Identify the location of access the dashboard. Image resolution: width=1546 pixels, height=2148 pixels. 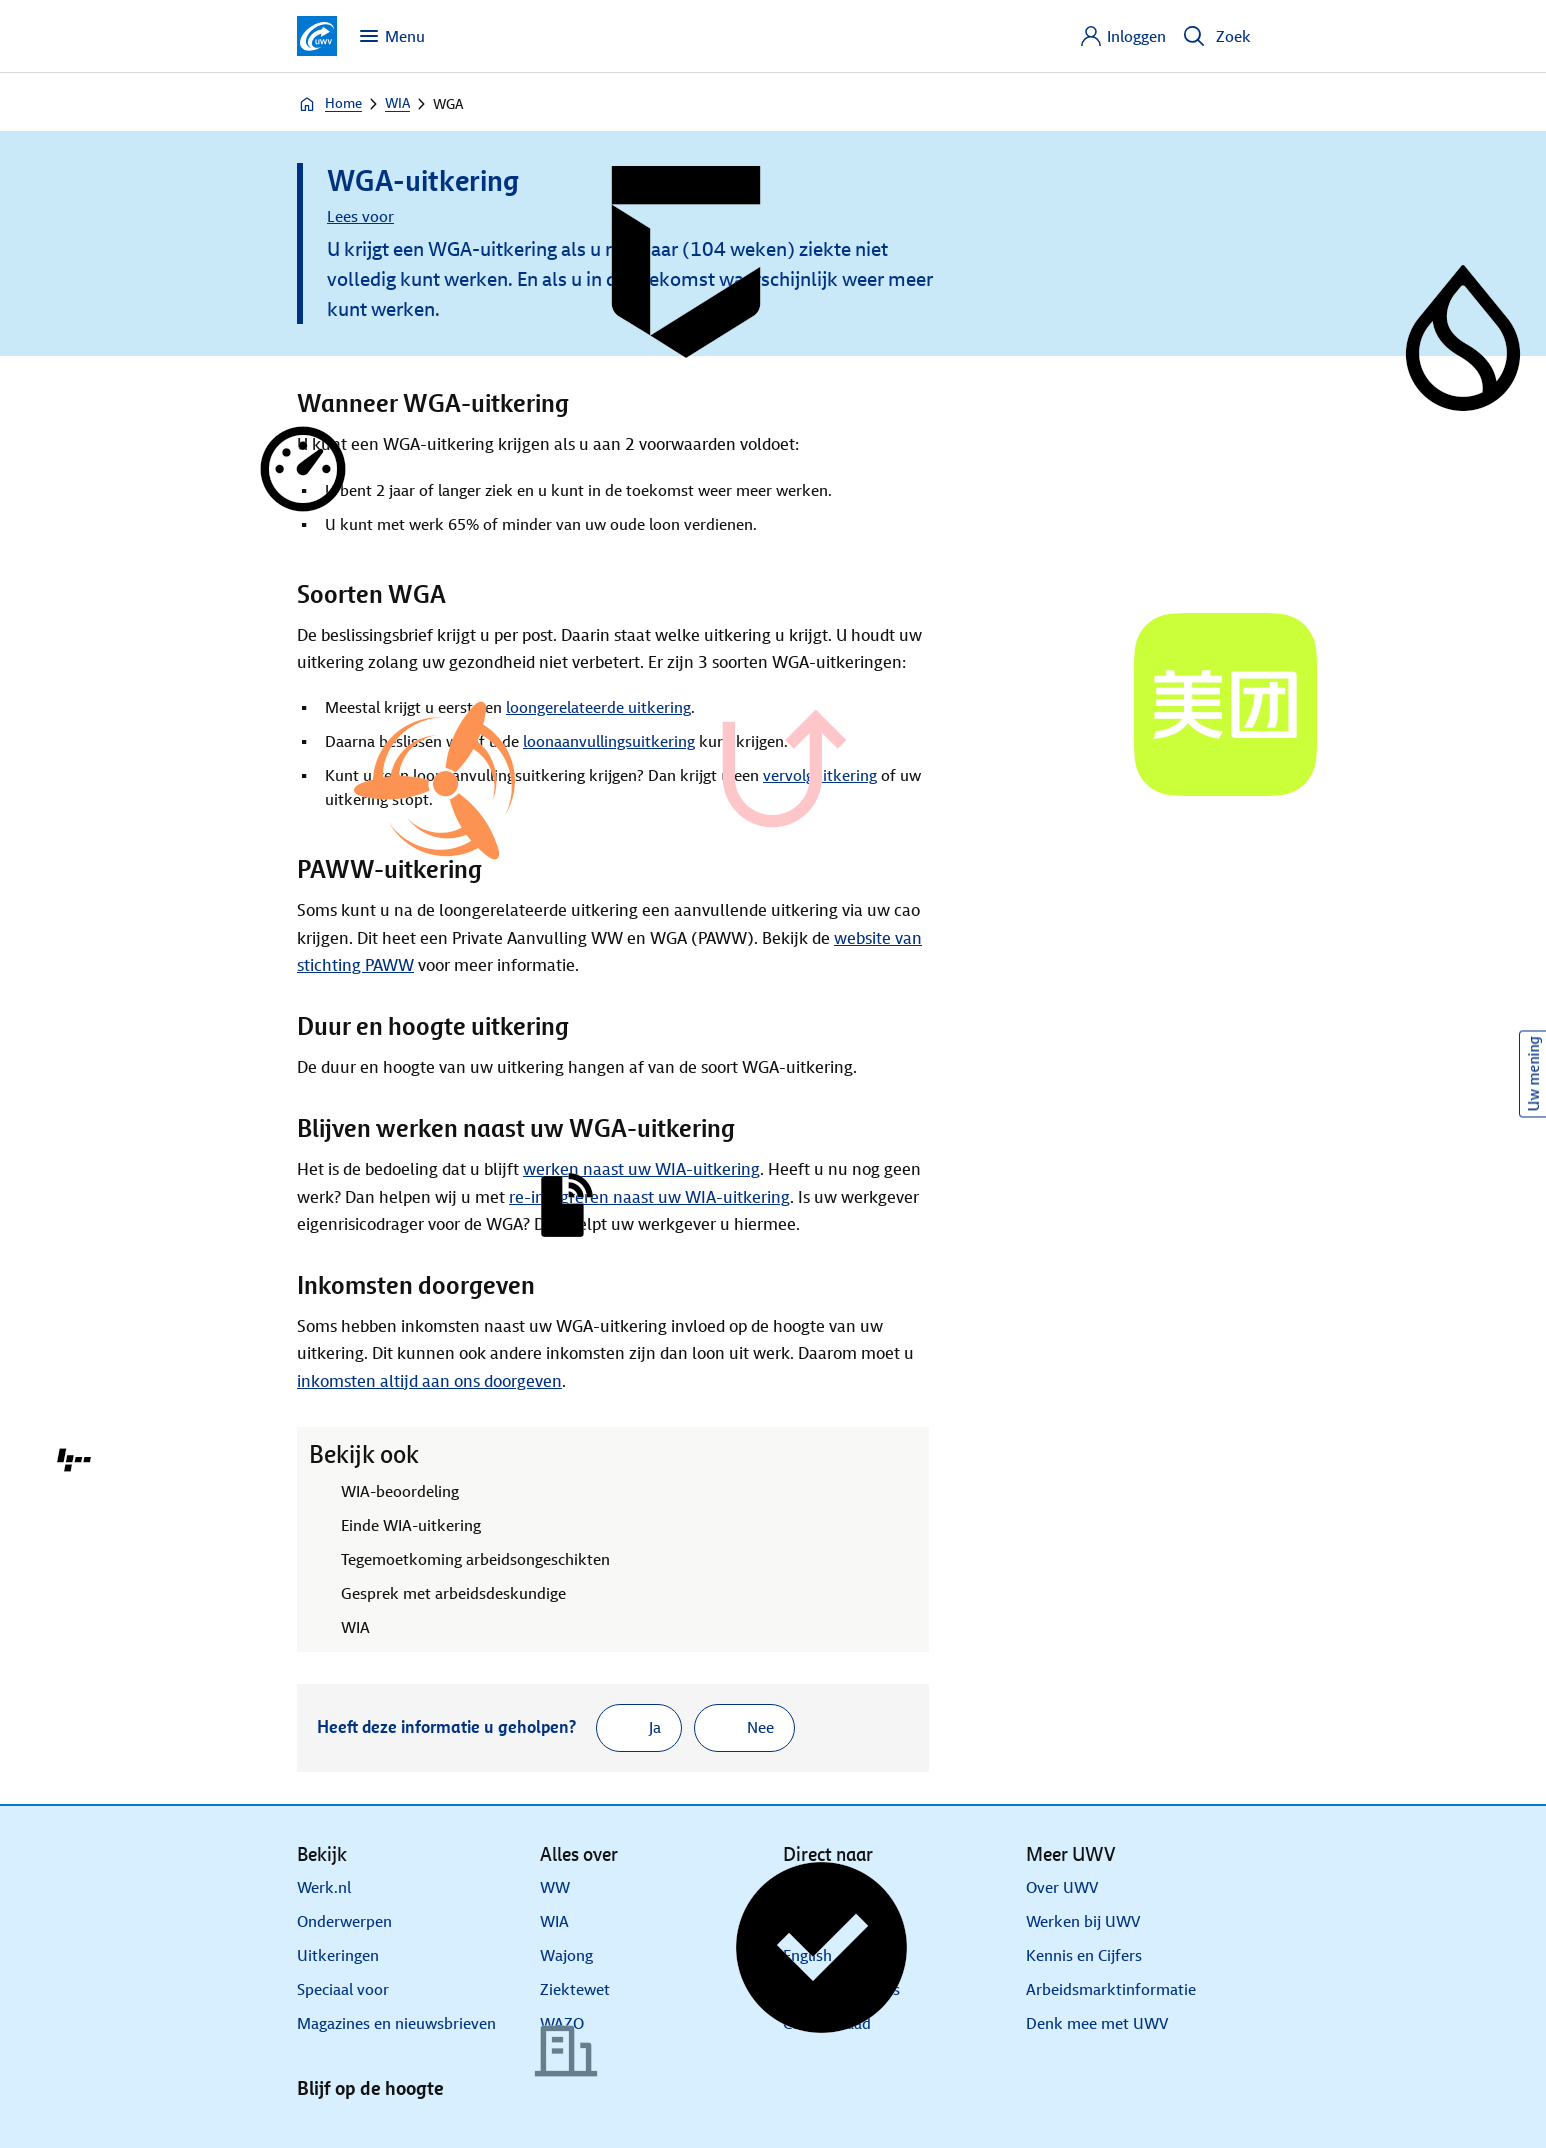
(303, 469).